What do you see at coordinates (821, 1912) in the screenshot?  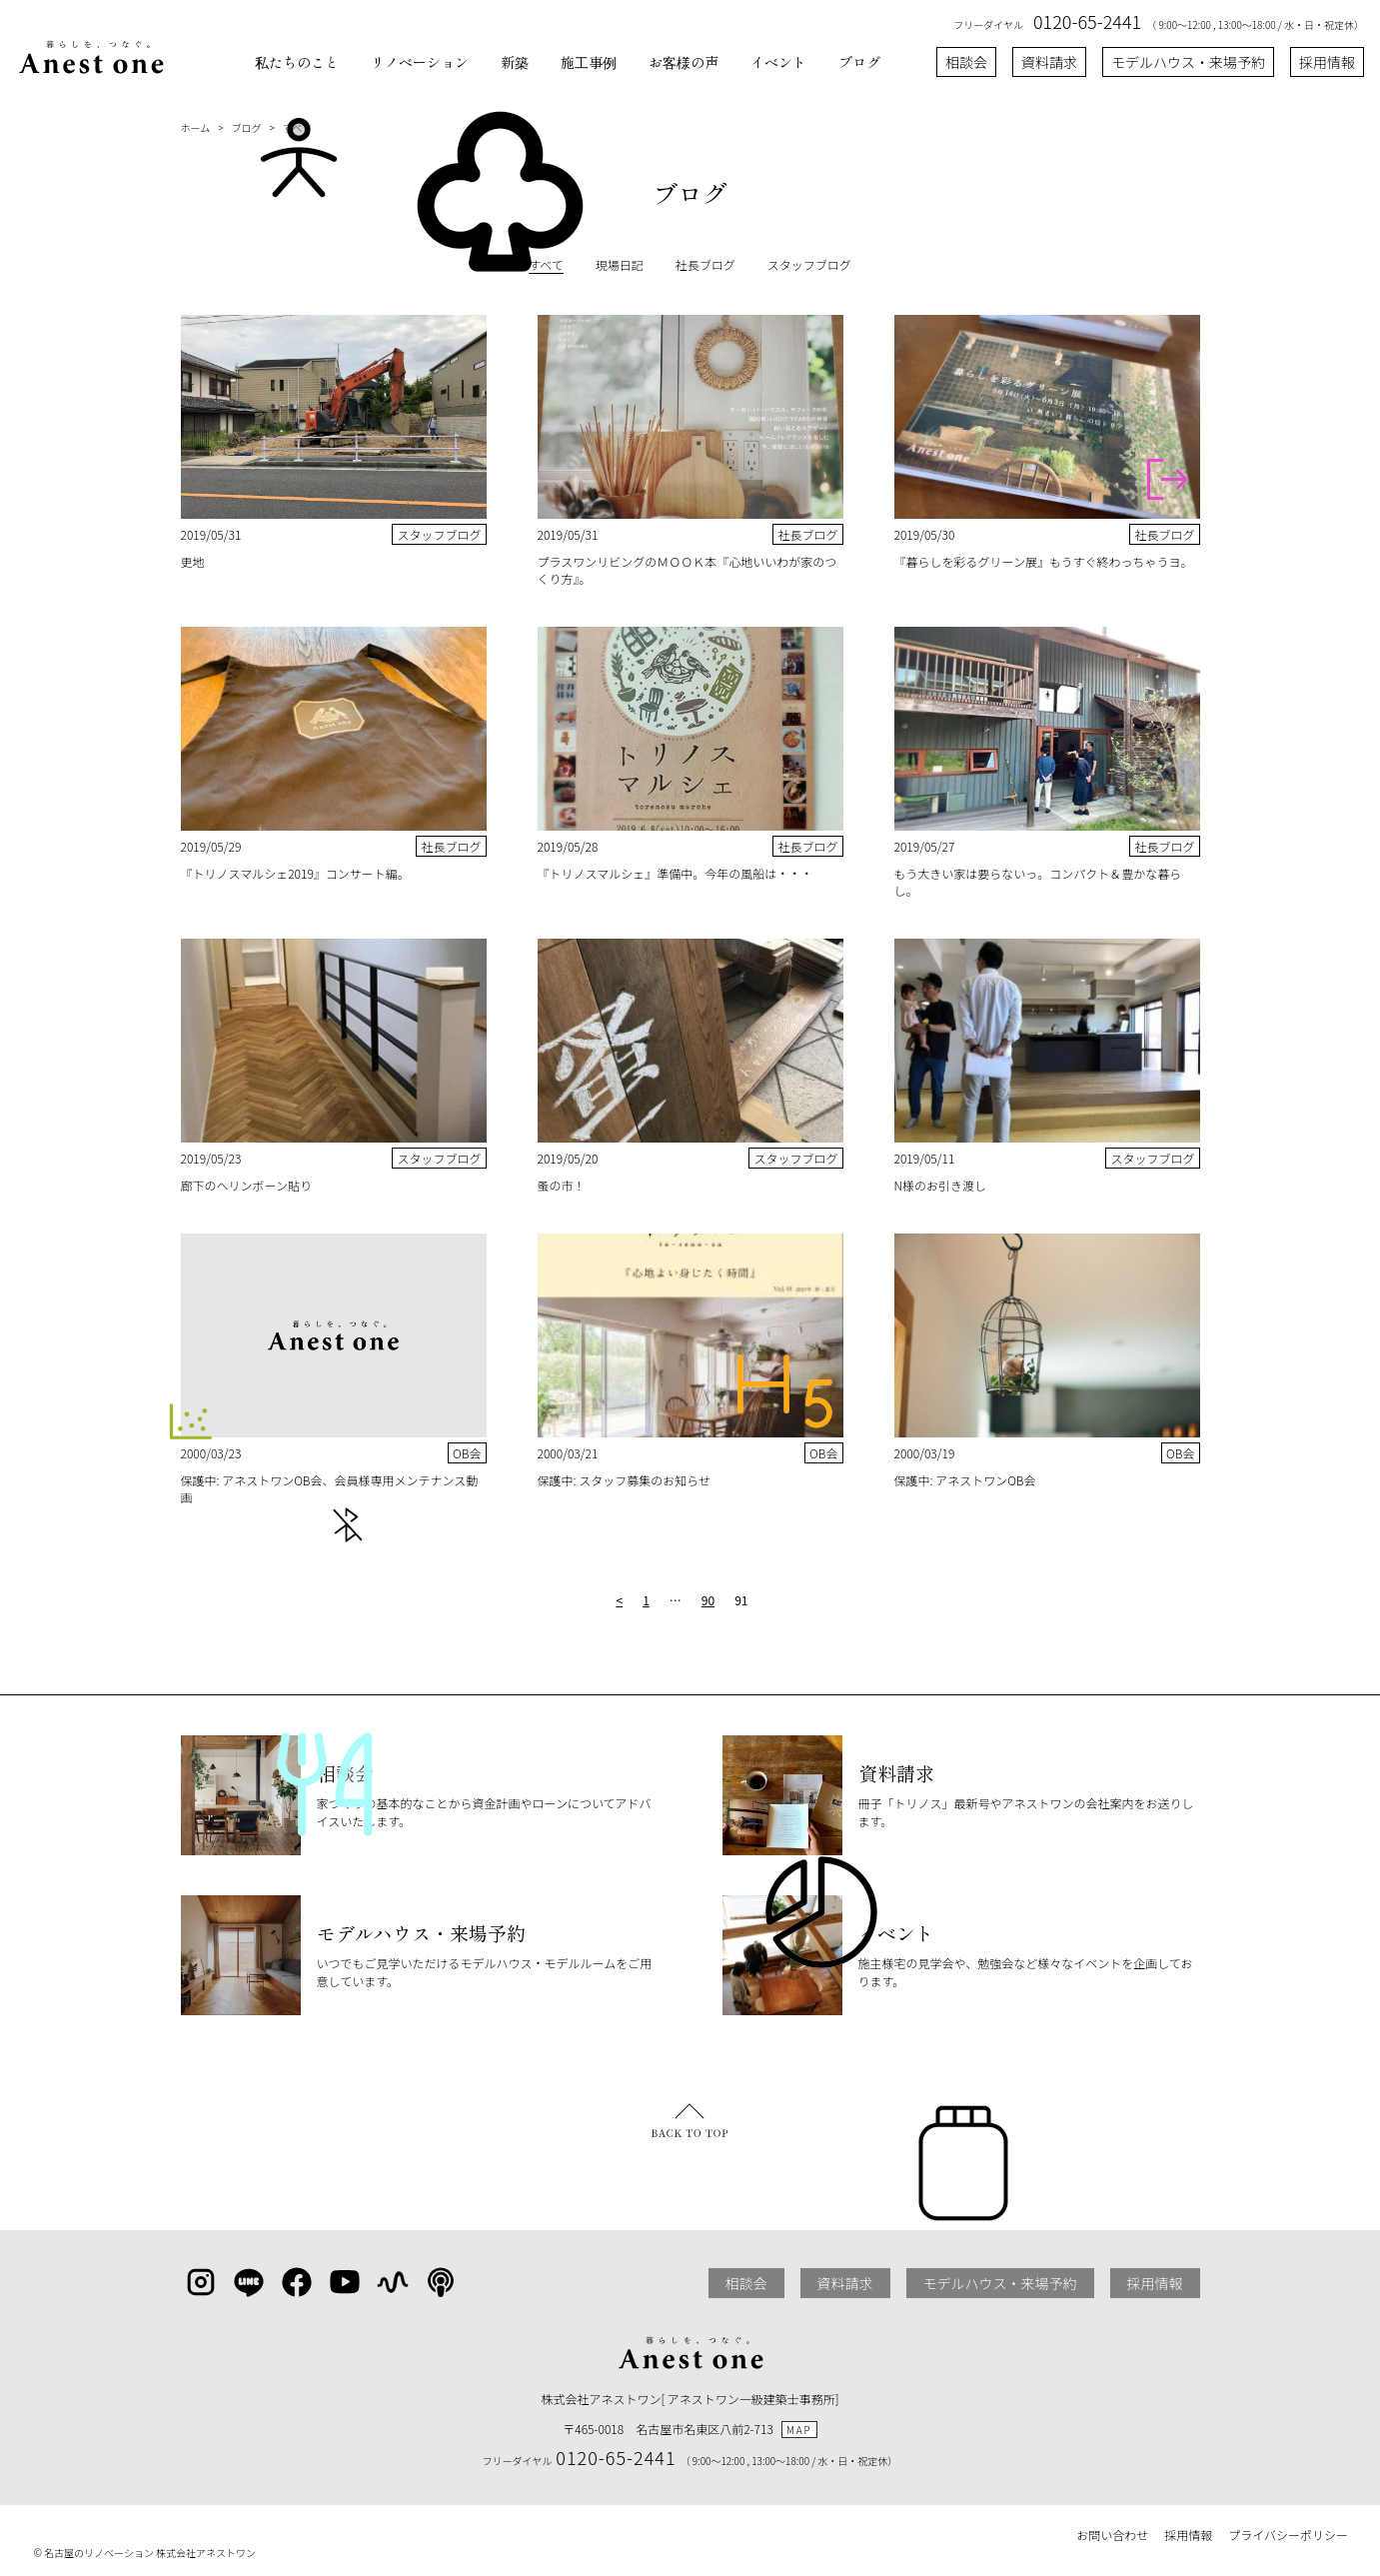 I see `view analytics or statistics breakdown` at bounding box center [821, 1912].